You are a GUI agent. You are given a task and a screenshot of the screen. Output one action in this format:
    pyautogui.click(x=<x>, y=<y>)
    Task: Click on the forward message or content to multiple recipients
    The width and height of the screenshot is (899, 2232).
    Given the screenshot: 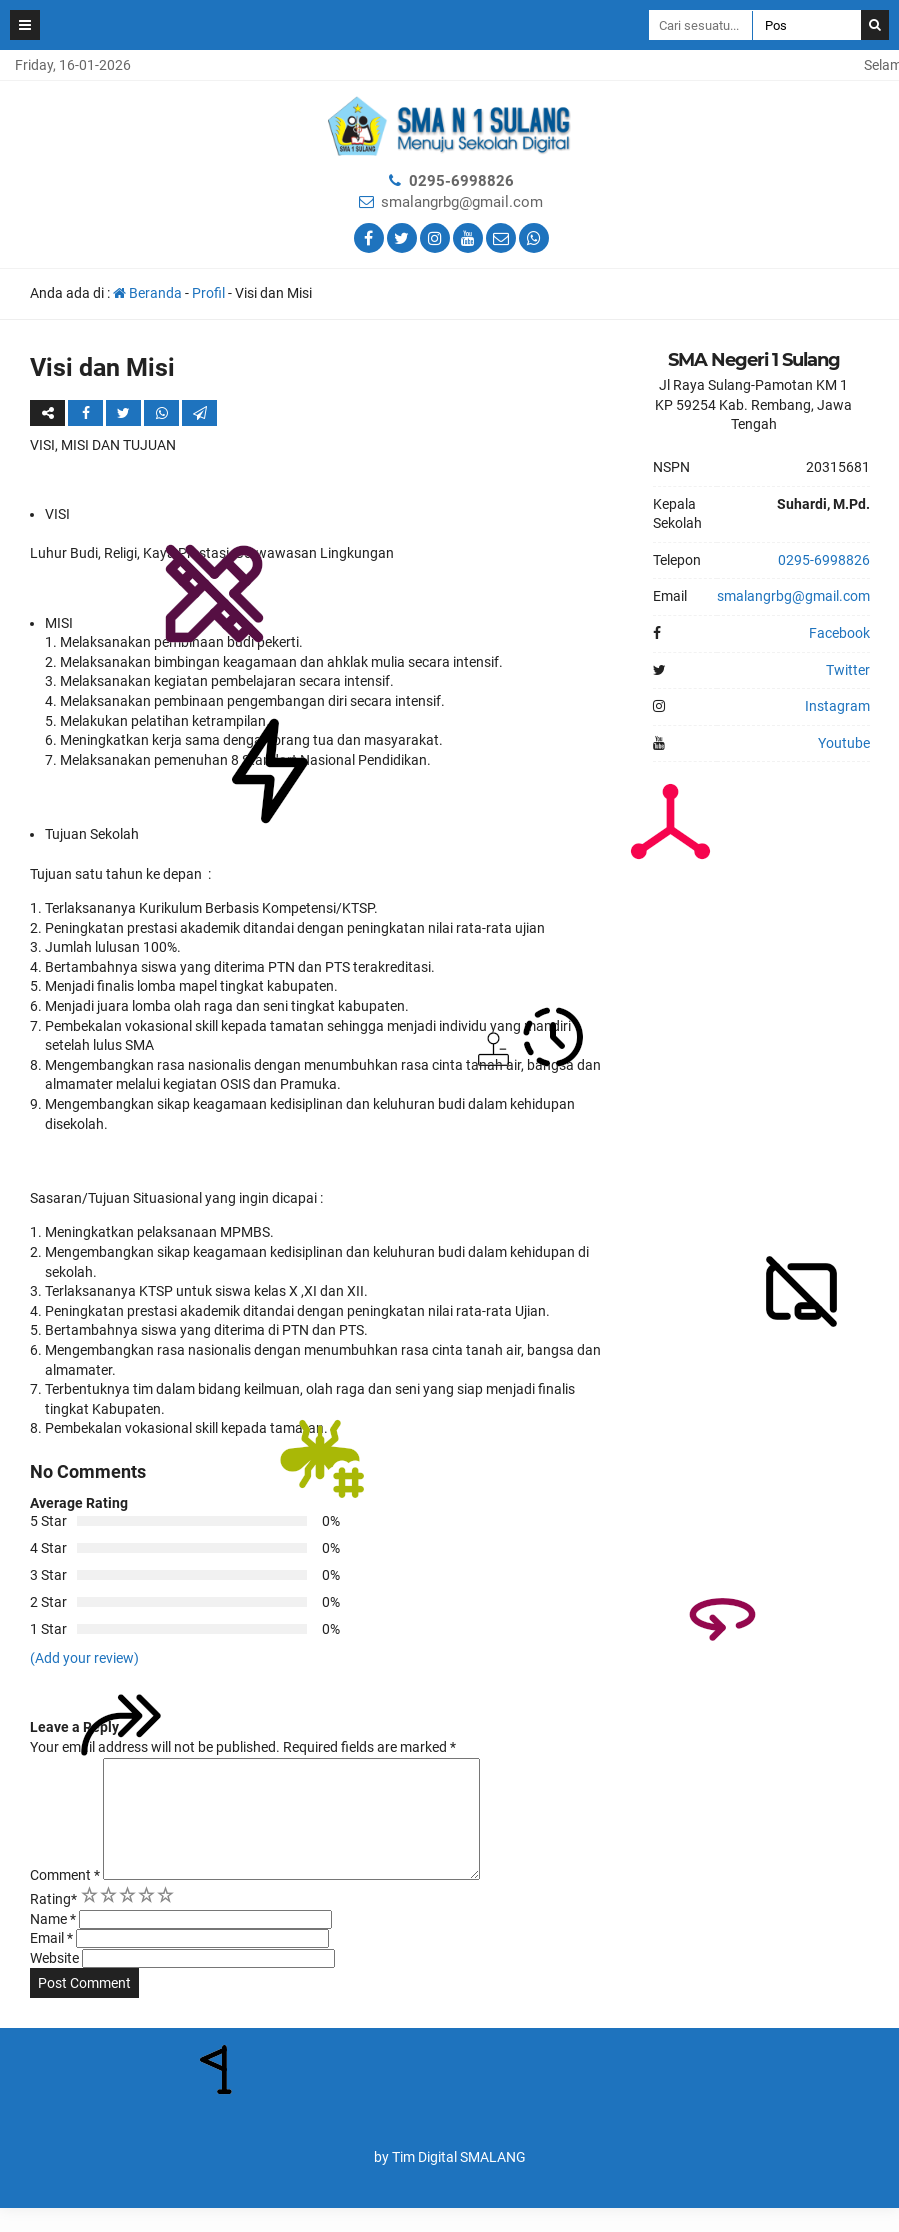 What is the action you would take?
    pyautogui.click(x=121, y=1725)
    